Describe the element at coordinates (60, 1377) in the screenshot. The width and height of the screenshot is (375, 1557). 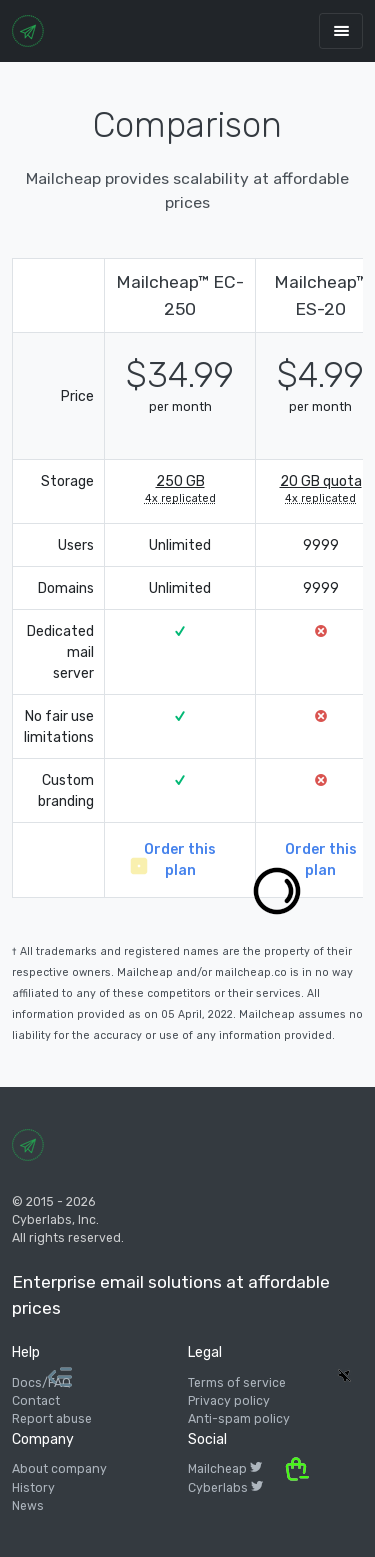
I see `decrease text indentation` at that location.